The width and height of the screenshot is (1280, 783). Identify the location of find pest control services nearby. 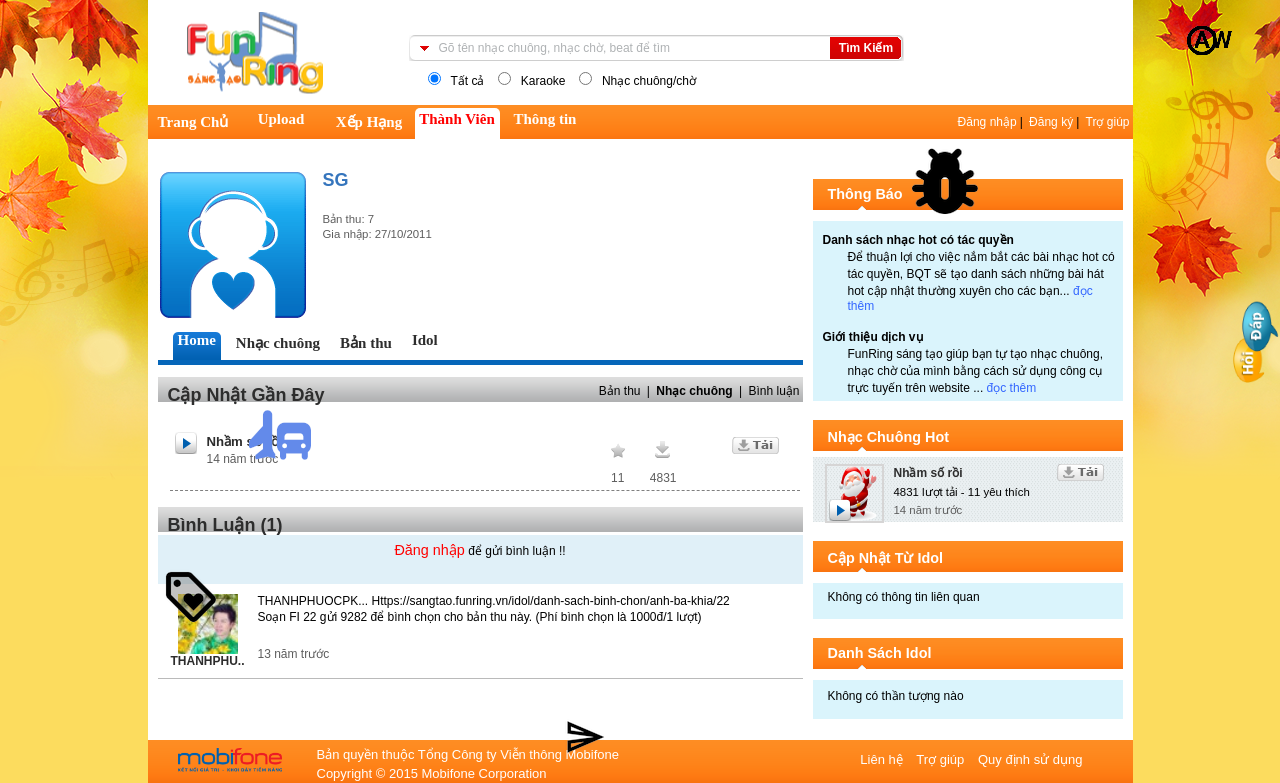
(945, 181).